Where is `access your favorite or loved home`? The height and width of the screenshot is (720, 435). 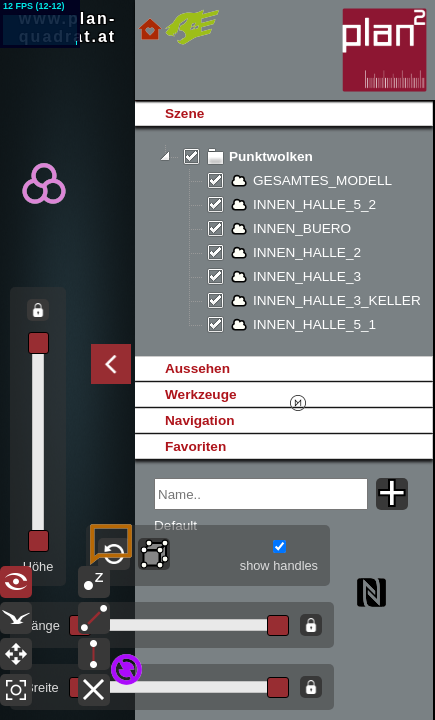 access your favorite or loved home is located at coordinates (150, 30).